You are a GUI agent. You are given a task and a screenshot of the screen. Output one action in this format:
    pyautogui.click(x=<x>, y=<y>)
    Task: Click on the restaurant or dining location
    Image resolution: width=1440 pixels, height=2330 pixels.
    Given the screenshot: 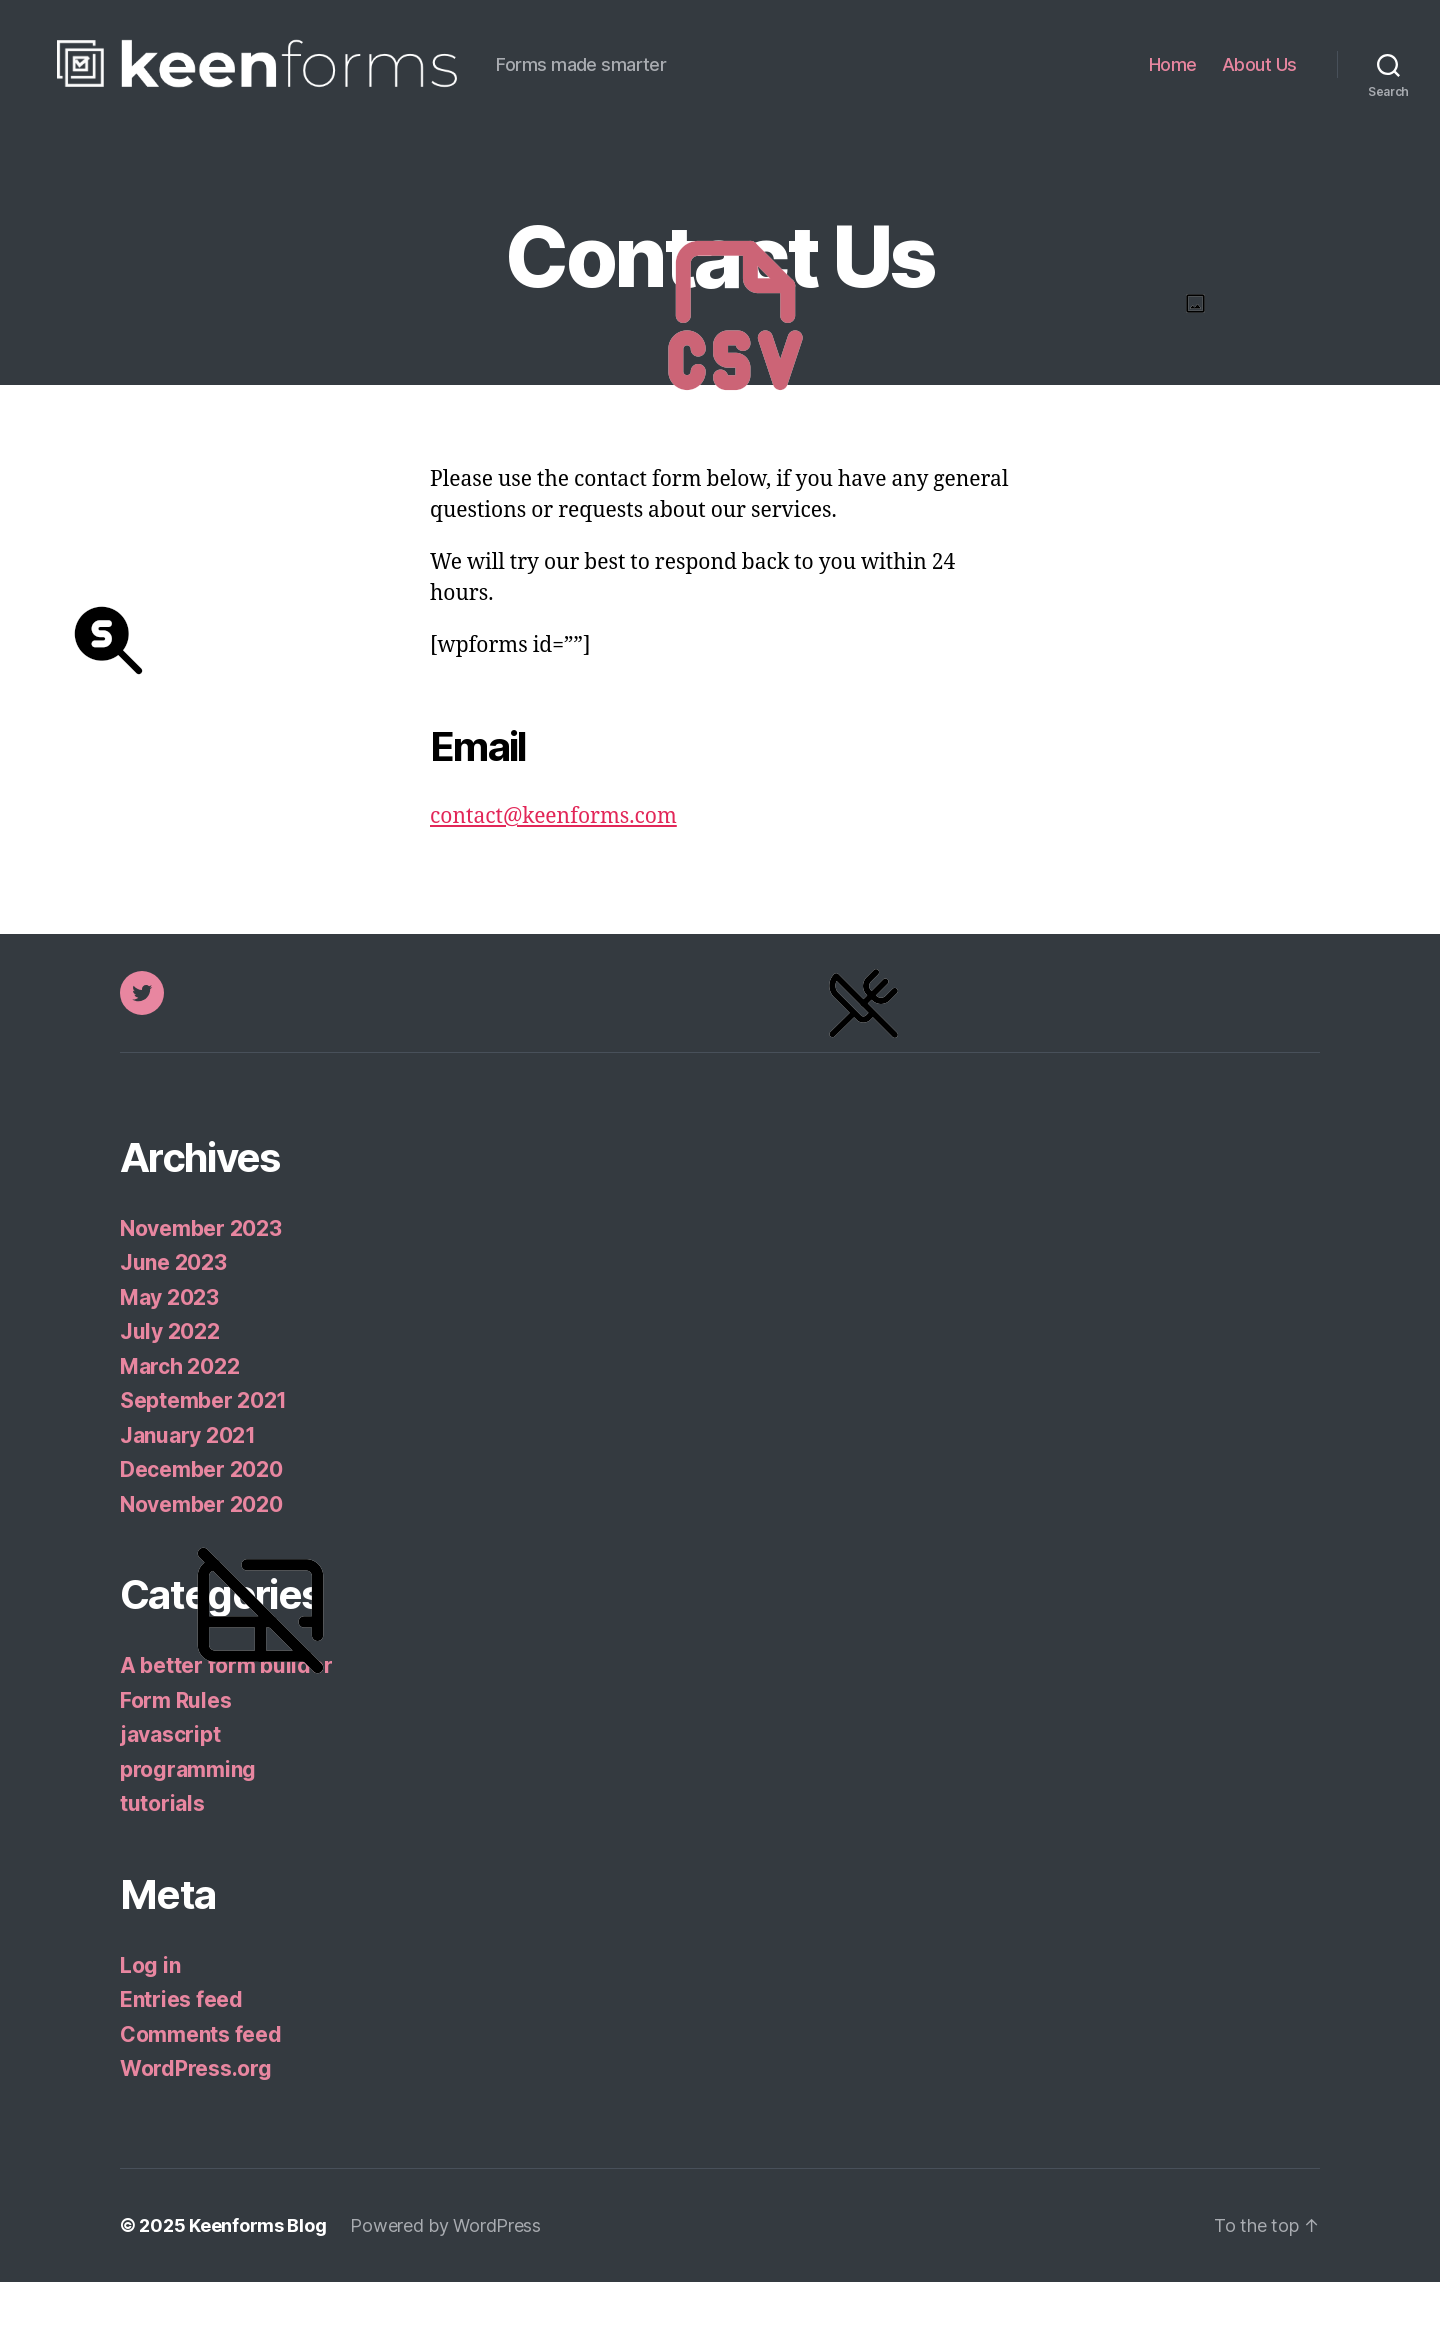 What is the action you would take?
    pyautogui.click(x=863, y=1003)
    